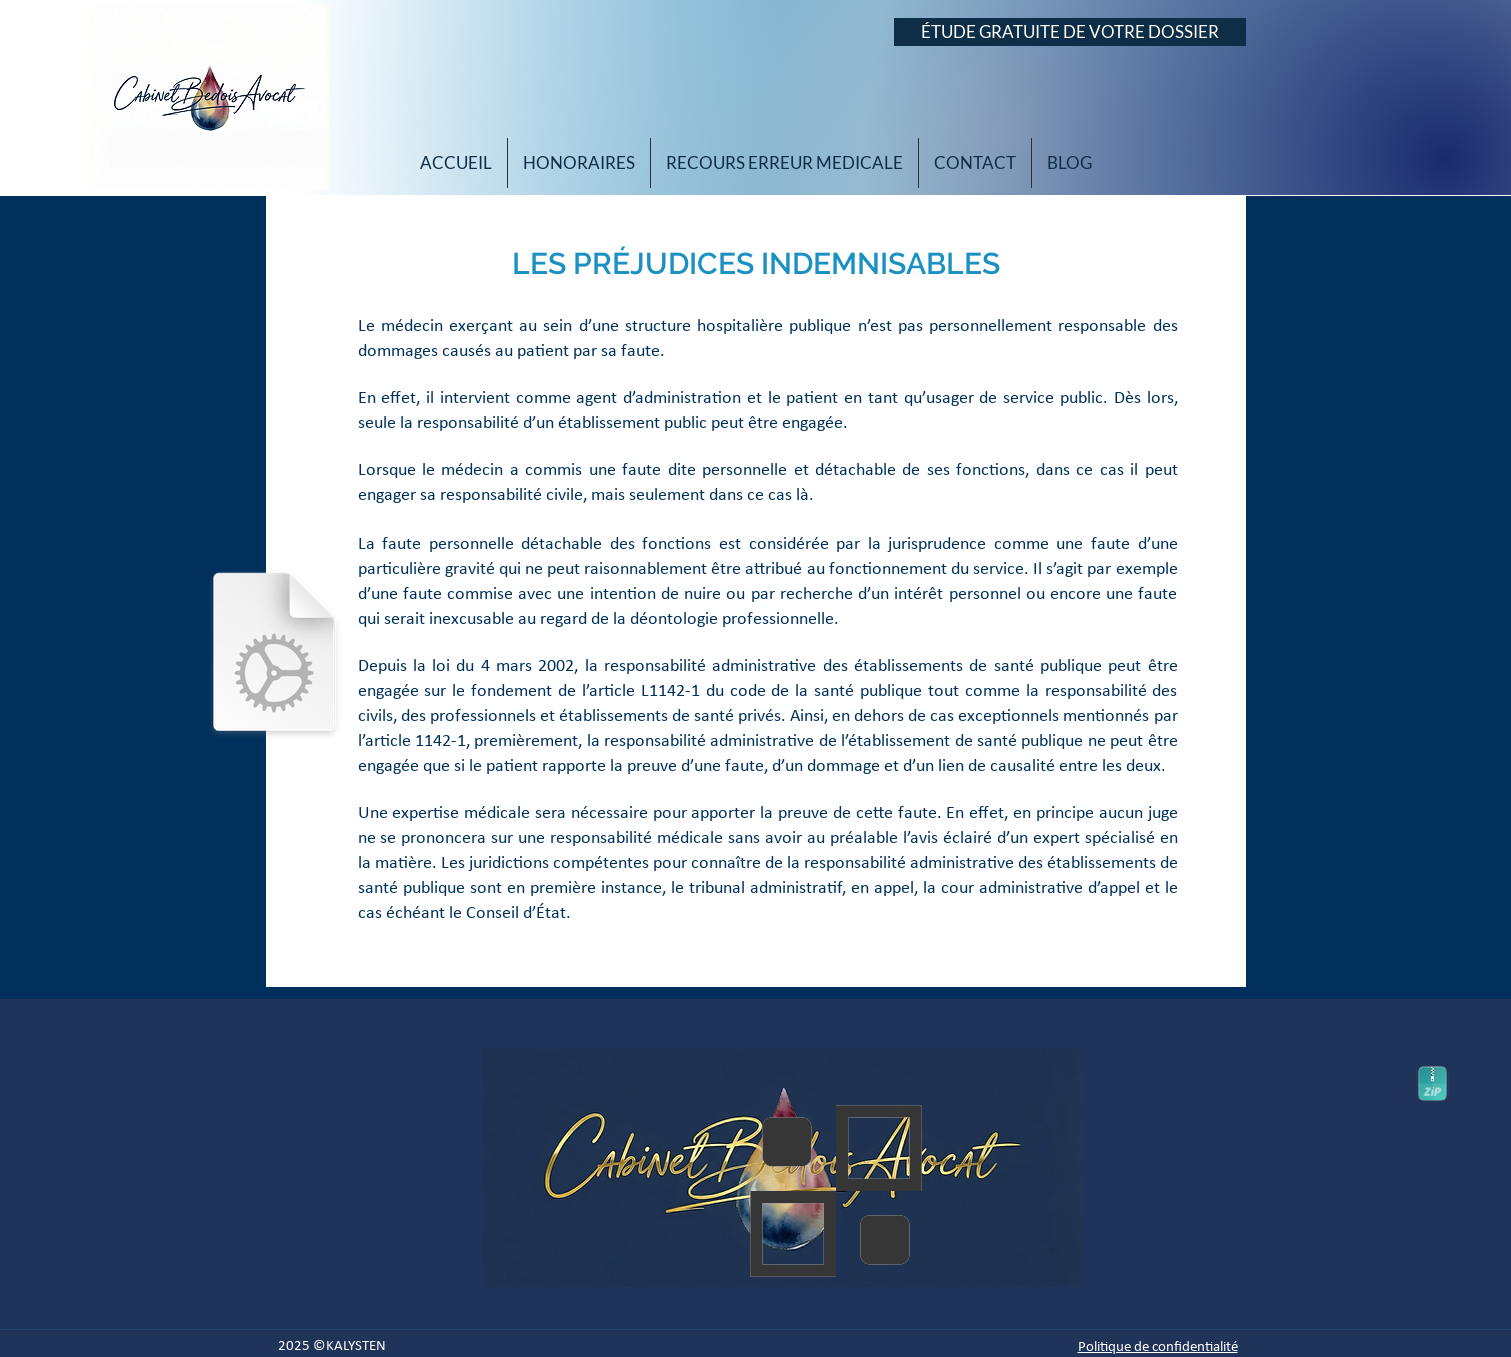 The image size is (1511, 1357). What do you see at coordinates (836, 1191) in the screenshot?
I see `launch klotski sliding block puzzle game` at bounding box center [836, 1191].